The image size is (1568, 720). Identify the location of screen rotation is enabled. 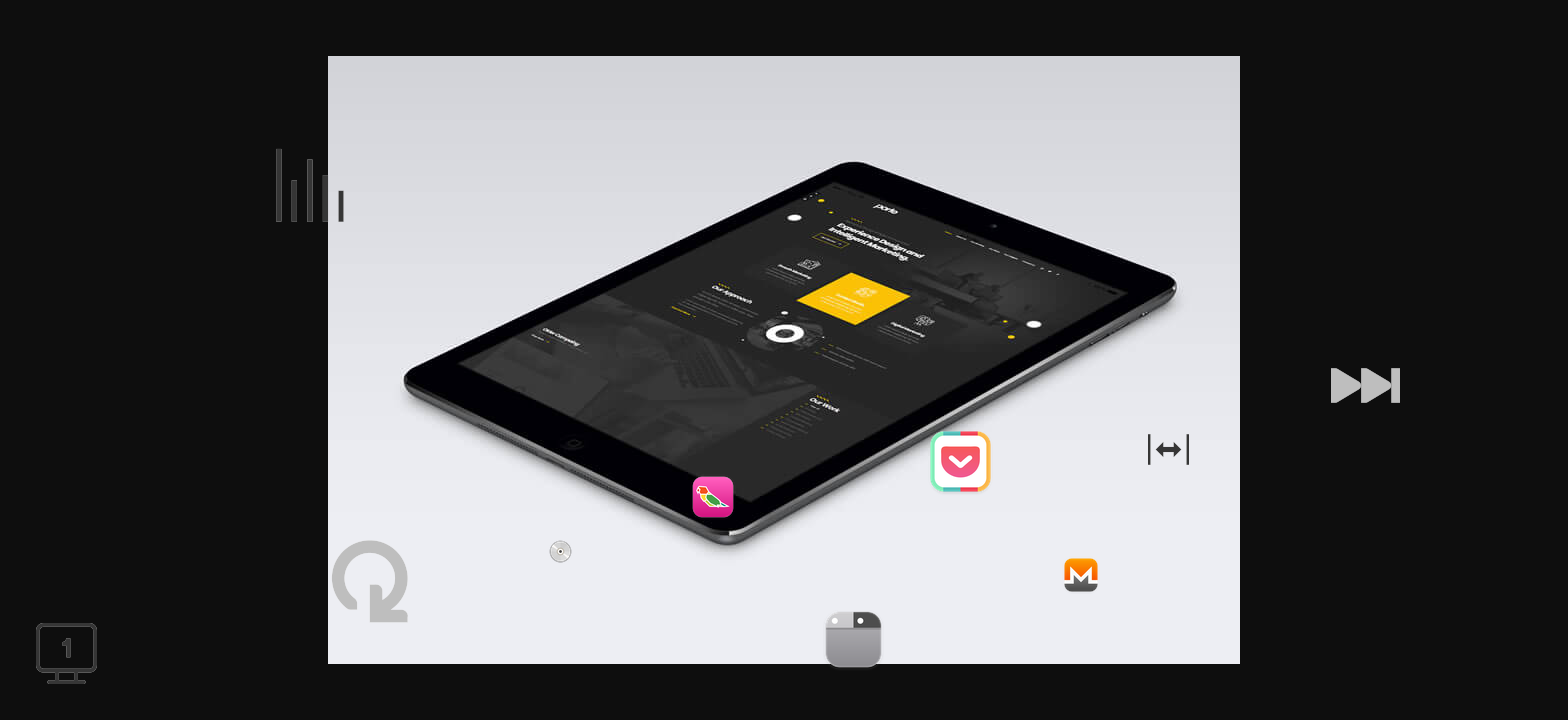
(369, 584).